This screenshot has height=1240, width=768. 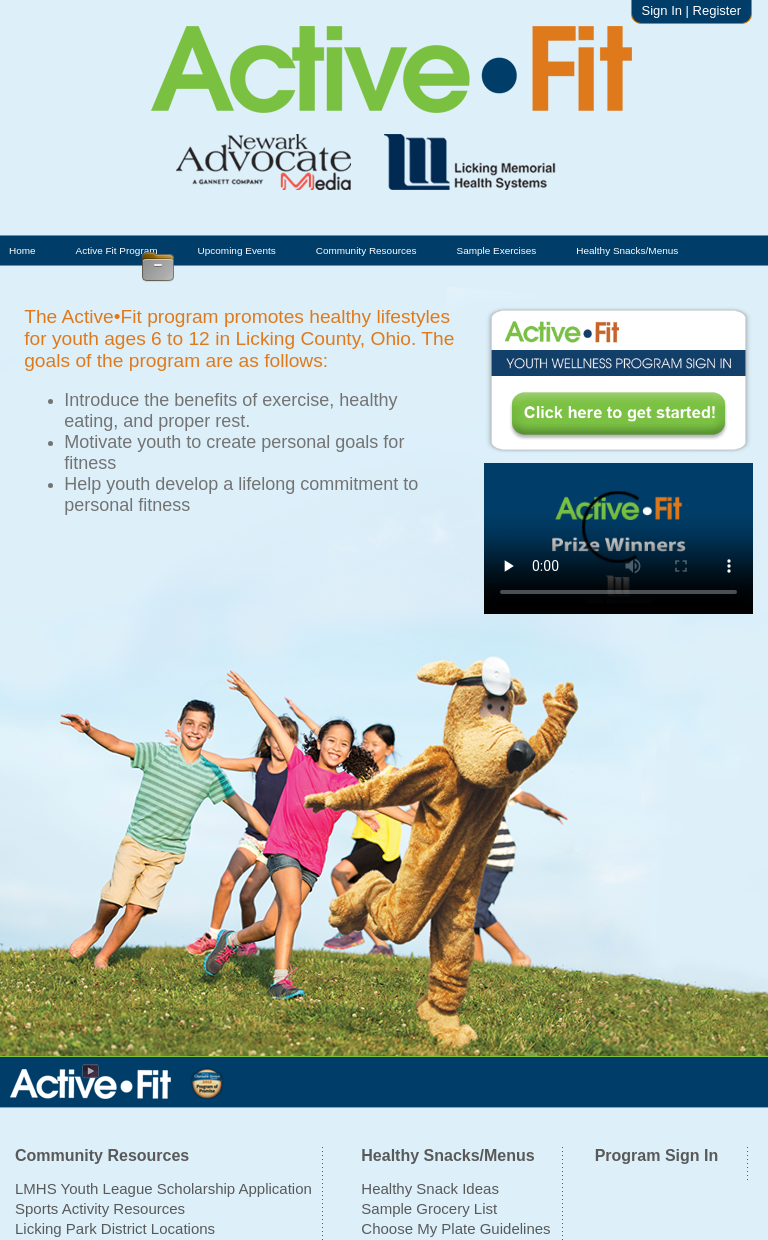 What do you see at coordinates (90, 1070) in the screenshot?
I see `video file type indicator` at bounding box center [90, 1070].